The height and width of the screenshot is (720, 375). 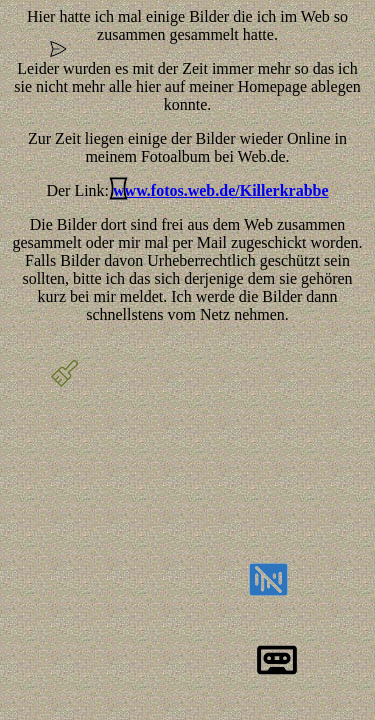 I want to click on access painting or drawing tools, so click(x=65, y=373).